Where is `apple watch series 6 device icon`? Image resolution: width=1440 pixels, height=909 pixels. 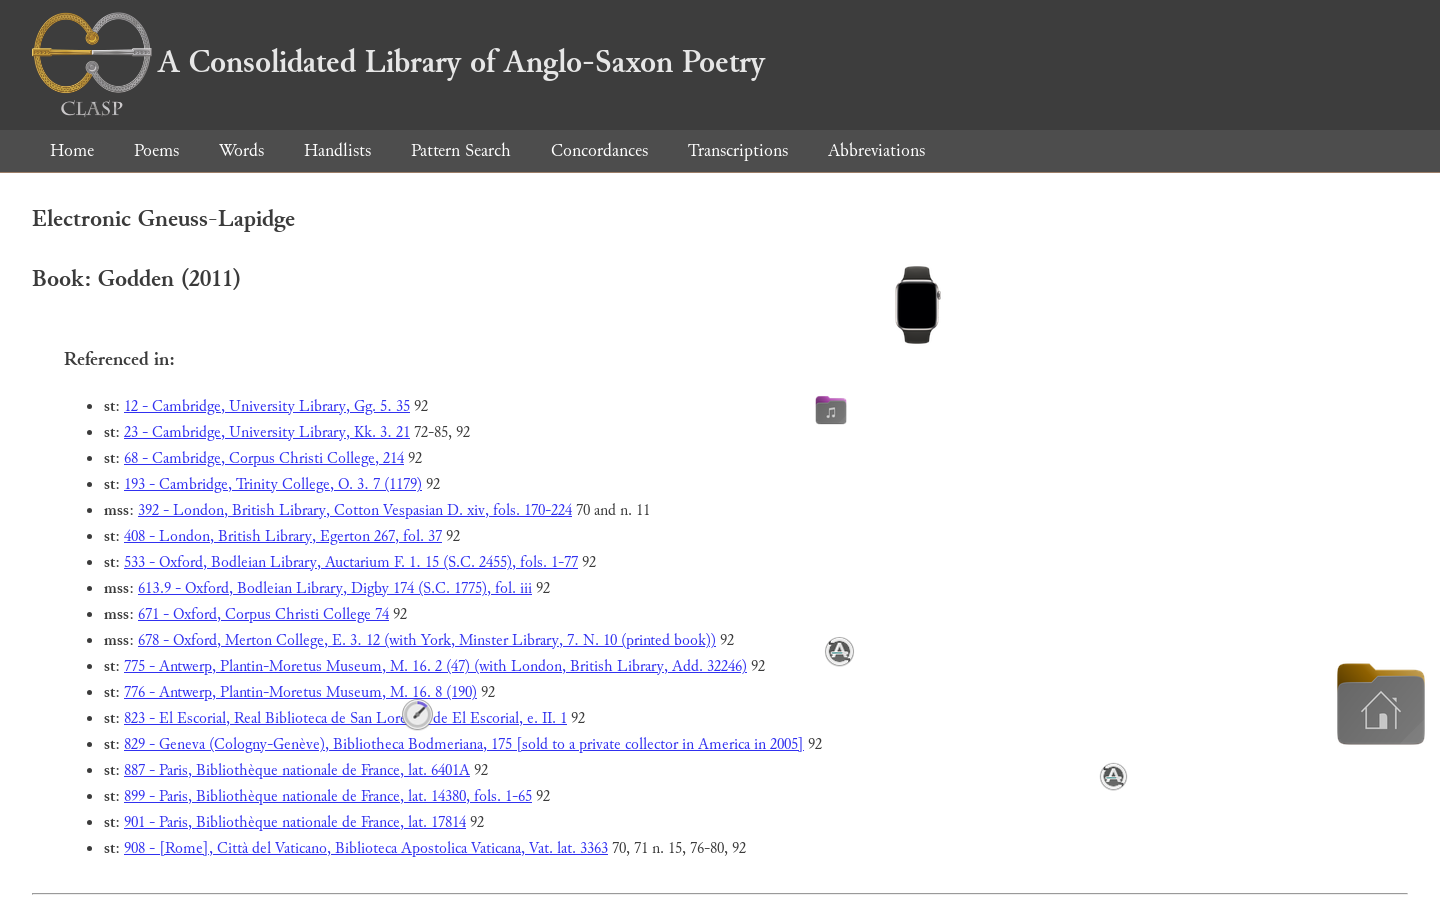 apple watch series 6 device icon is located at coordinates (917, 305).